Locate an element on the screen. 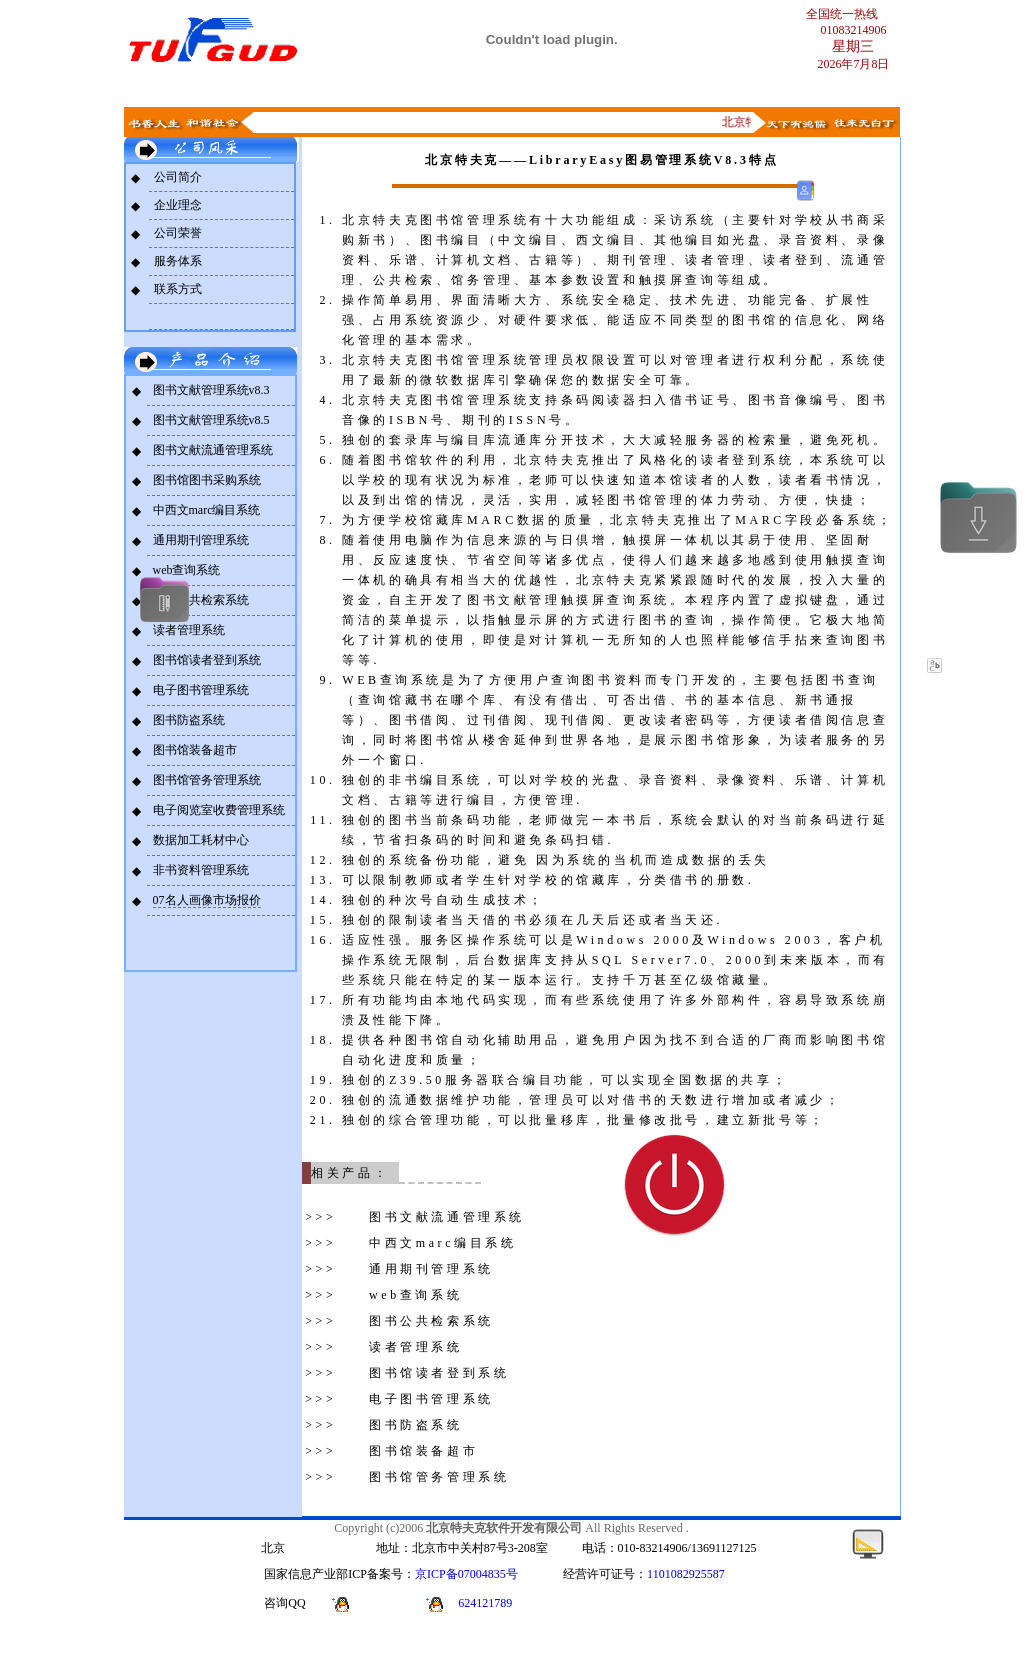 This screenshot has height=1657, width=1024. access font and typography settings is located at coordinates (934, 665).